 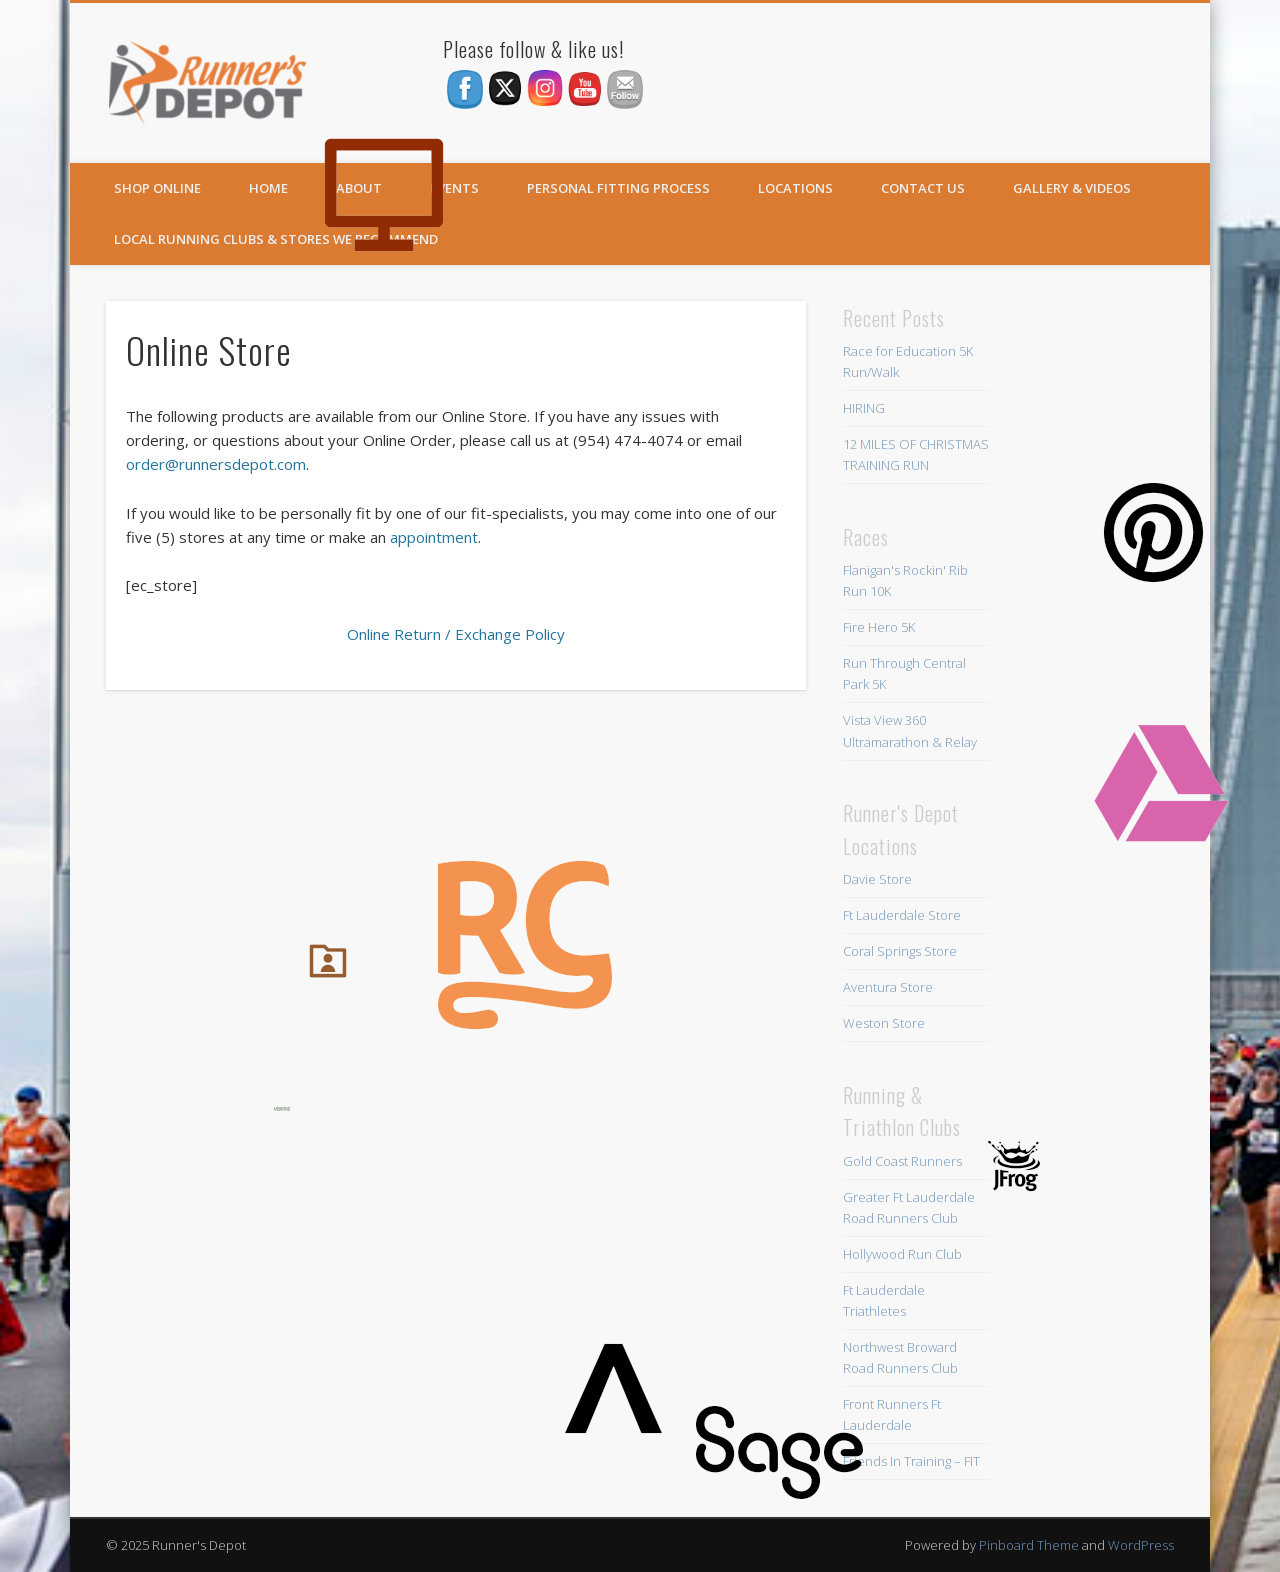 What do you see at coordinates (613, 1388) in the screenshot?
I see `visit teratail programming Q&A community` at bounding box center [613, 1388].